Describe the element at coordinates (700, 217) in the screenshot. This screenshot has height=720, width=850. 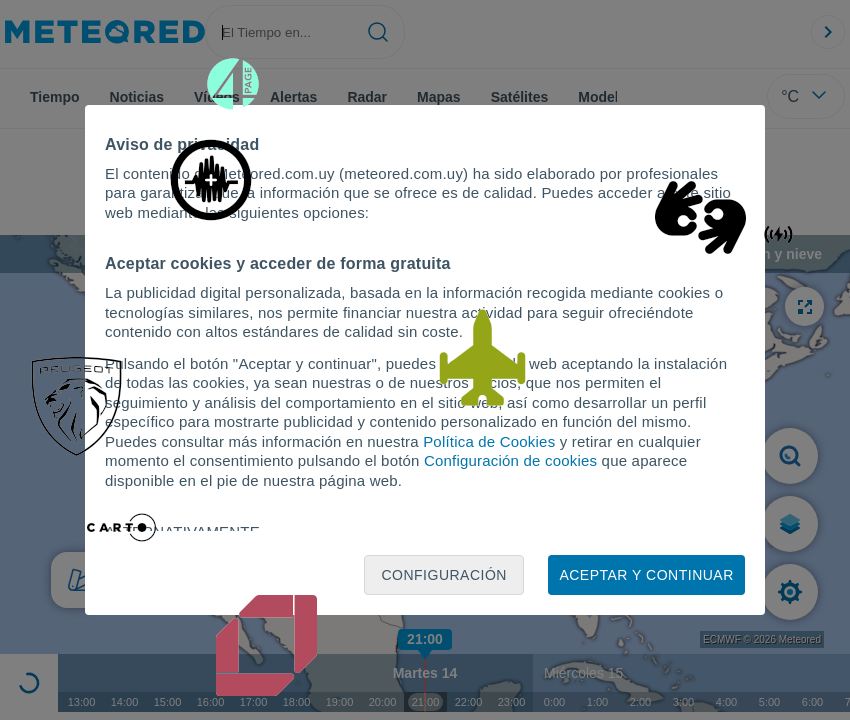
I see `request ASL interpretation services` at that location.